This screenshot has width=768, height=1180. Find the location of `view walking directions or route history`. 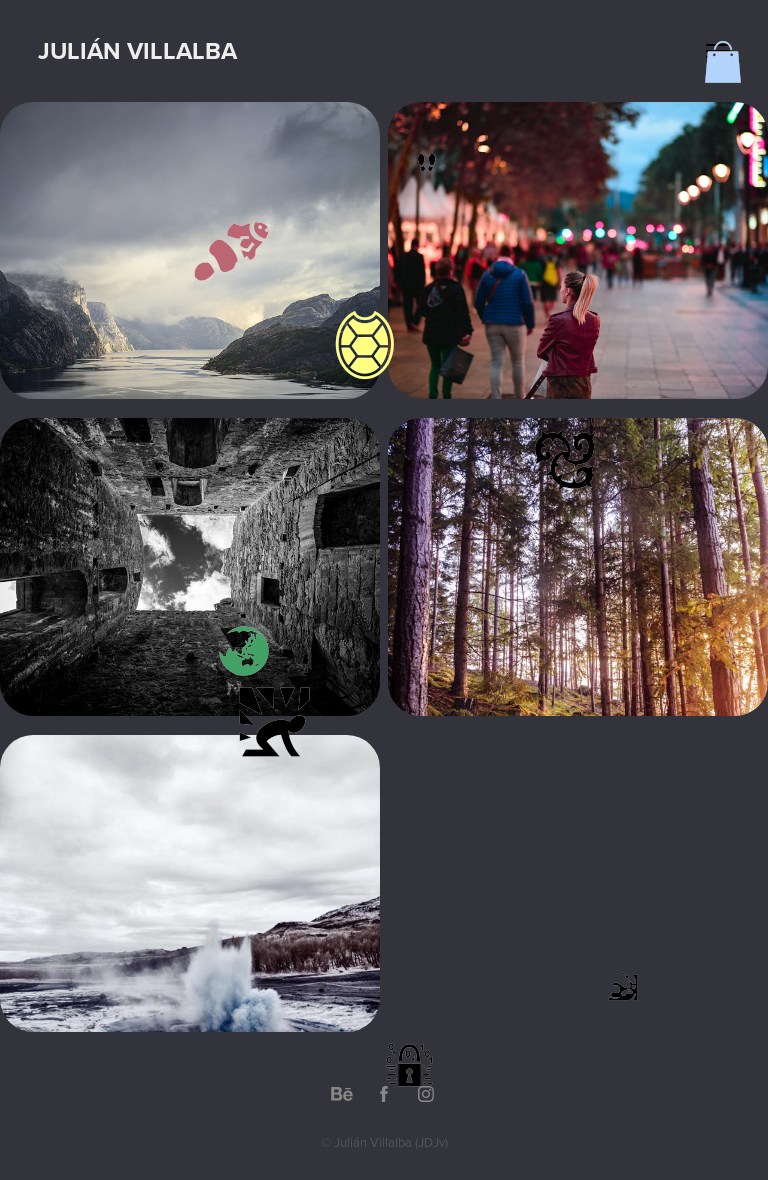

view walking directions or route history is located at coordinates (426, 162).